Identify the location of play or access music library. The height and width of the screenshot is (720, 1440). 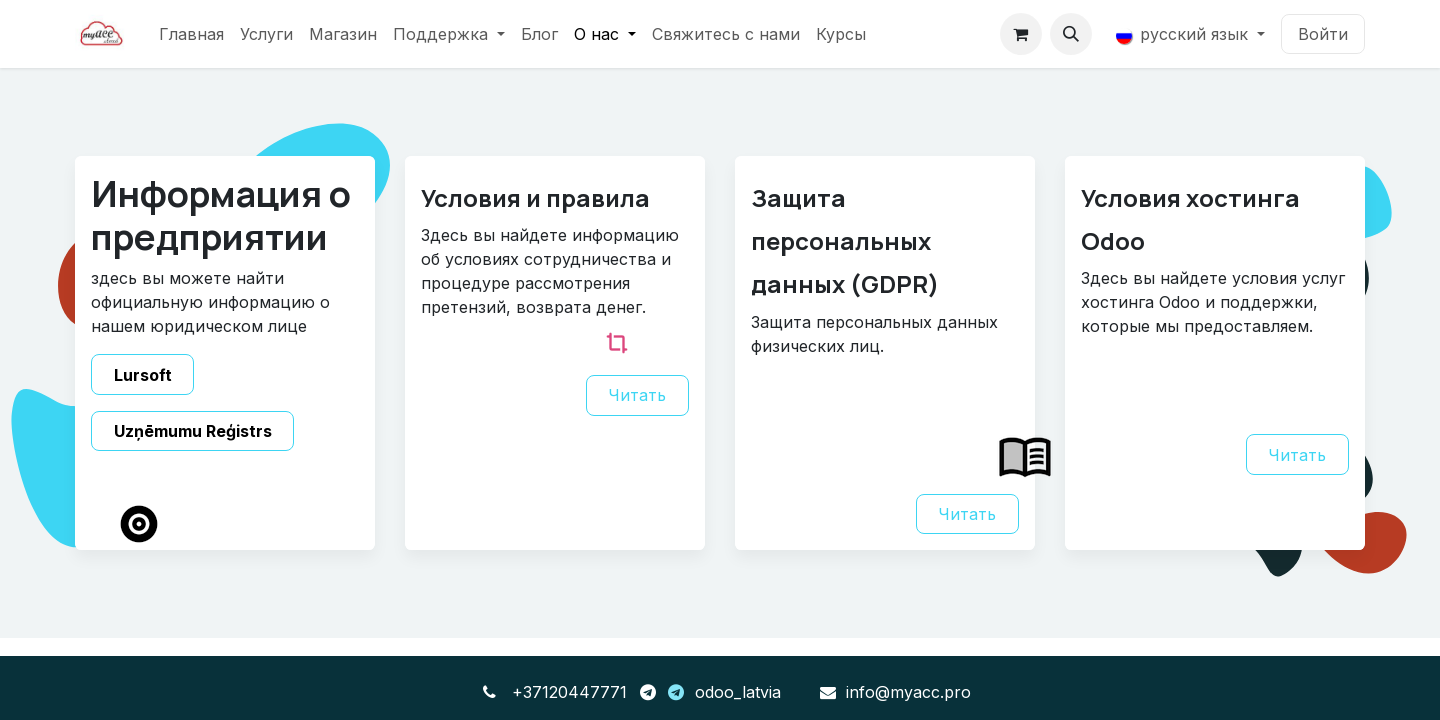
(139, 524).